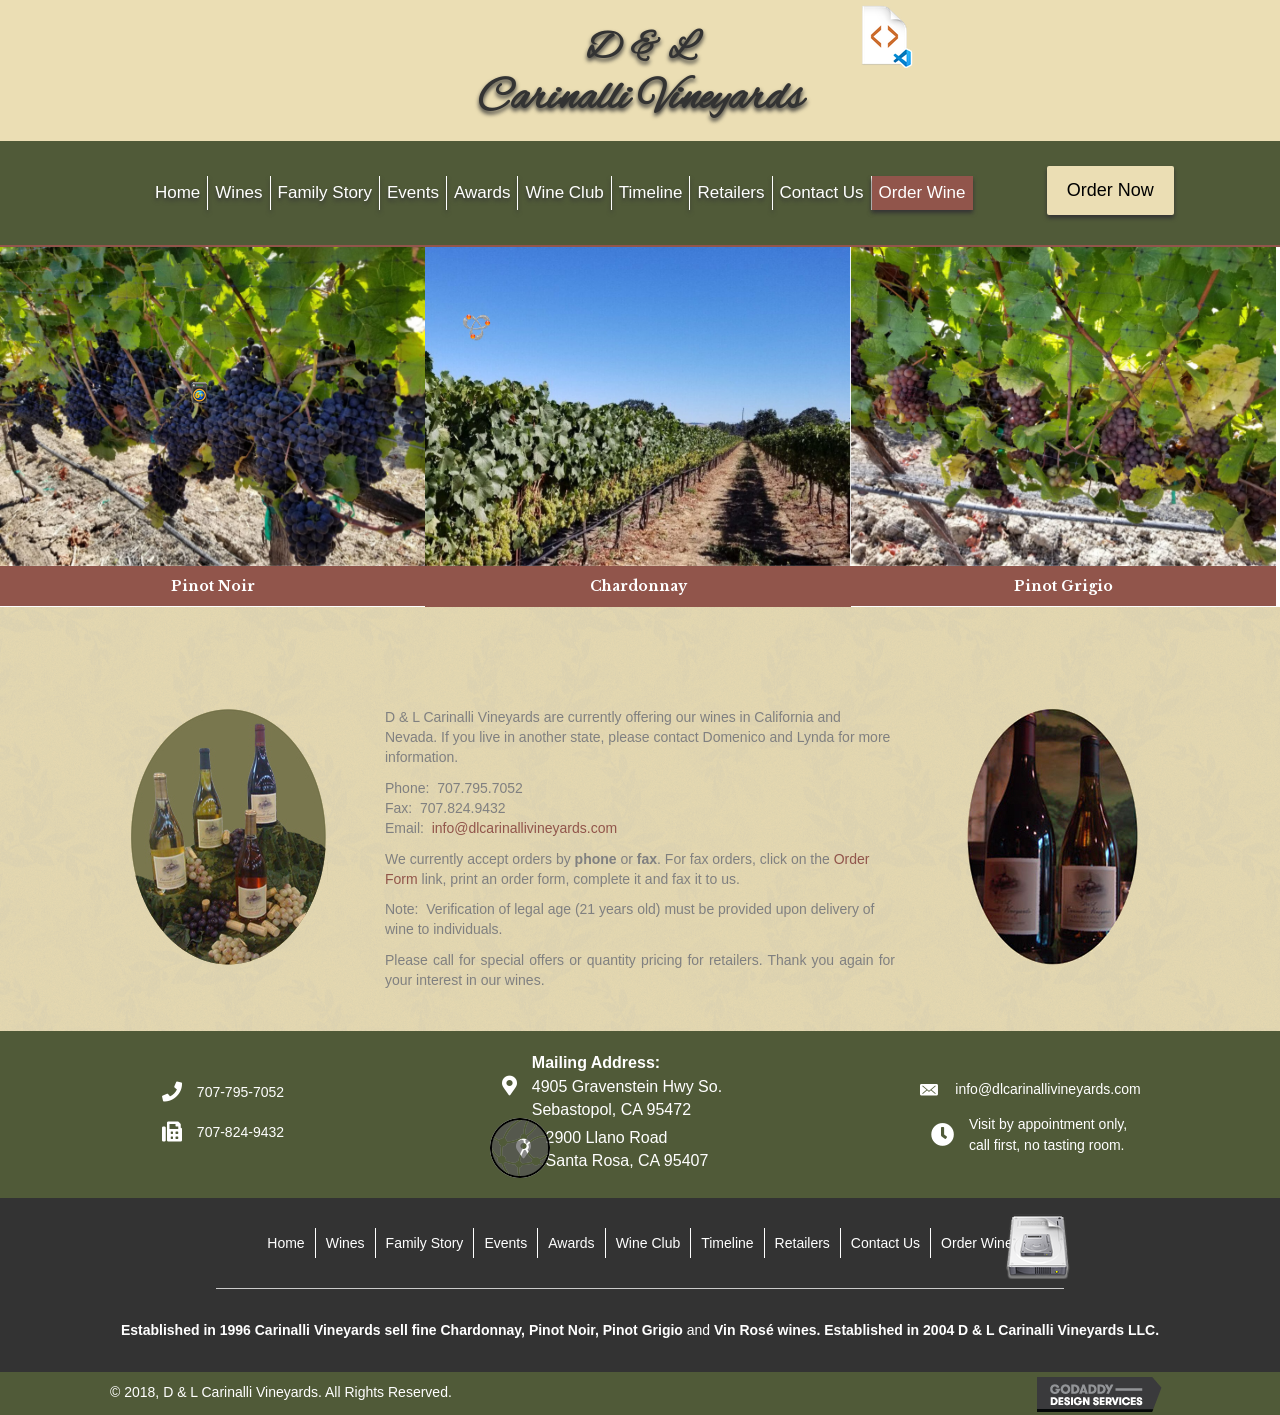  What do you see at coordinates (1037, 1246) in the screenshot?
I see `mount or access a disk image file` at bounding box center [1037, 1246].